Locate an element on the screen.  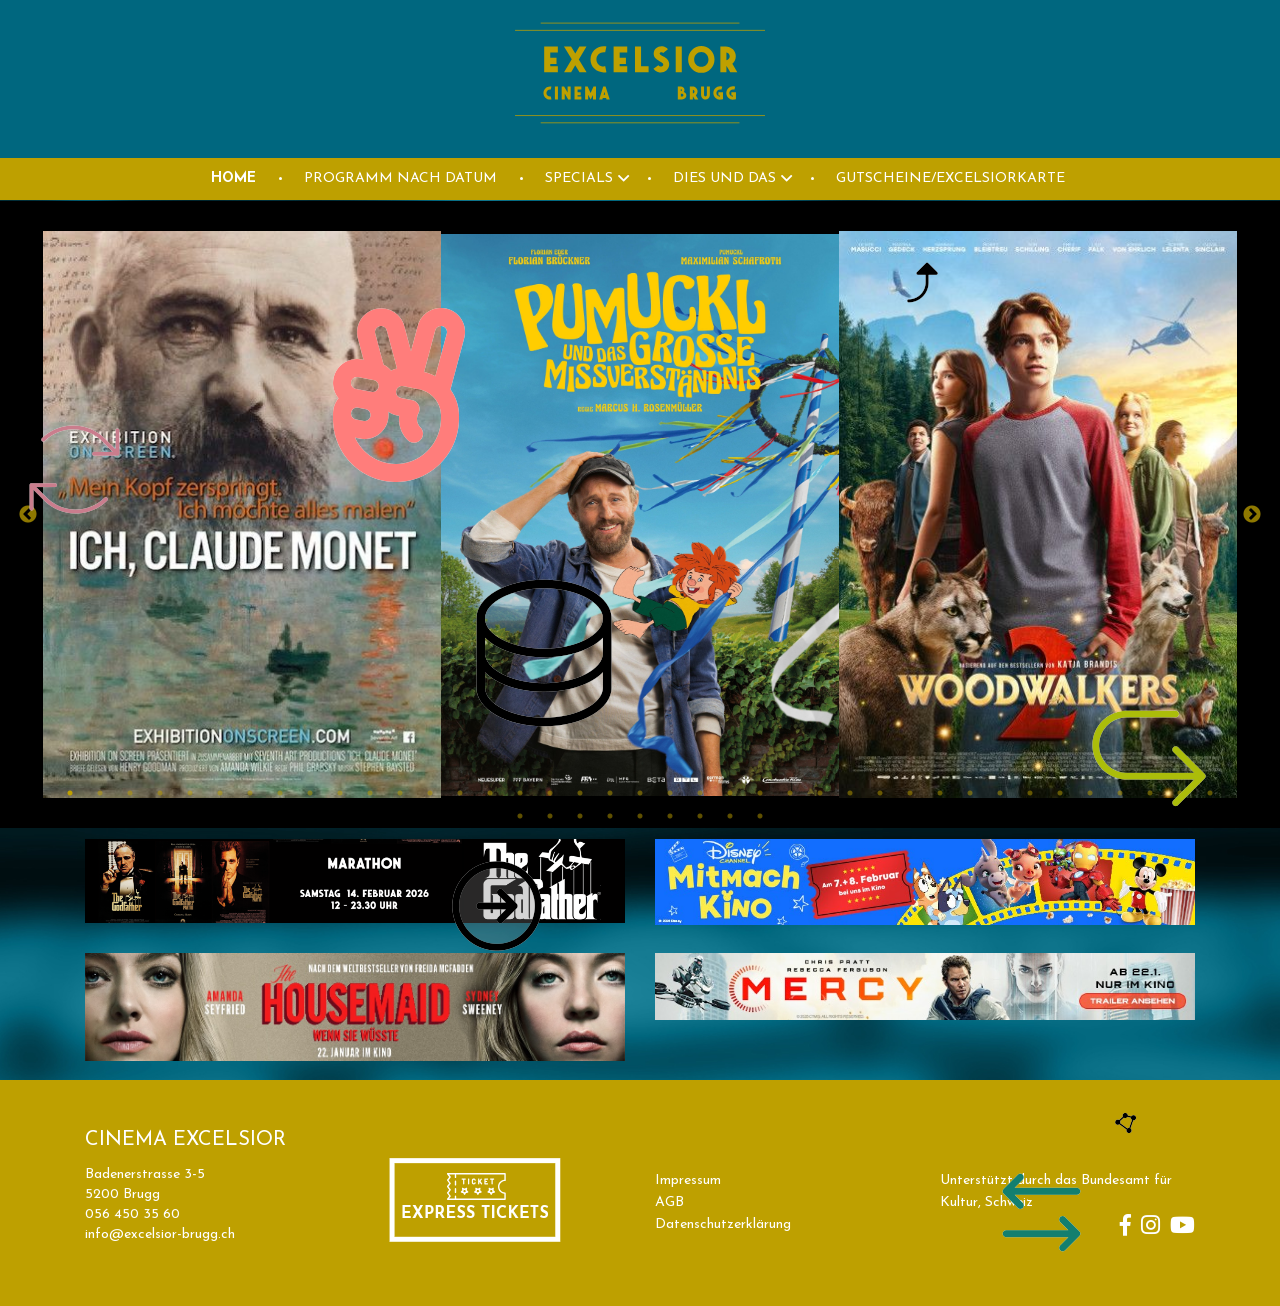
go back and up in navigation is located at coordinates (922, 282).